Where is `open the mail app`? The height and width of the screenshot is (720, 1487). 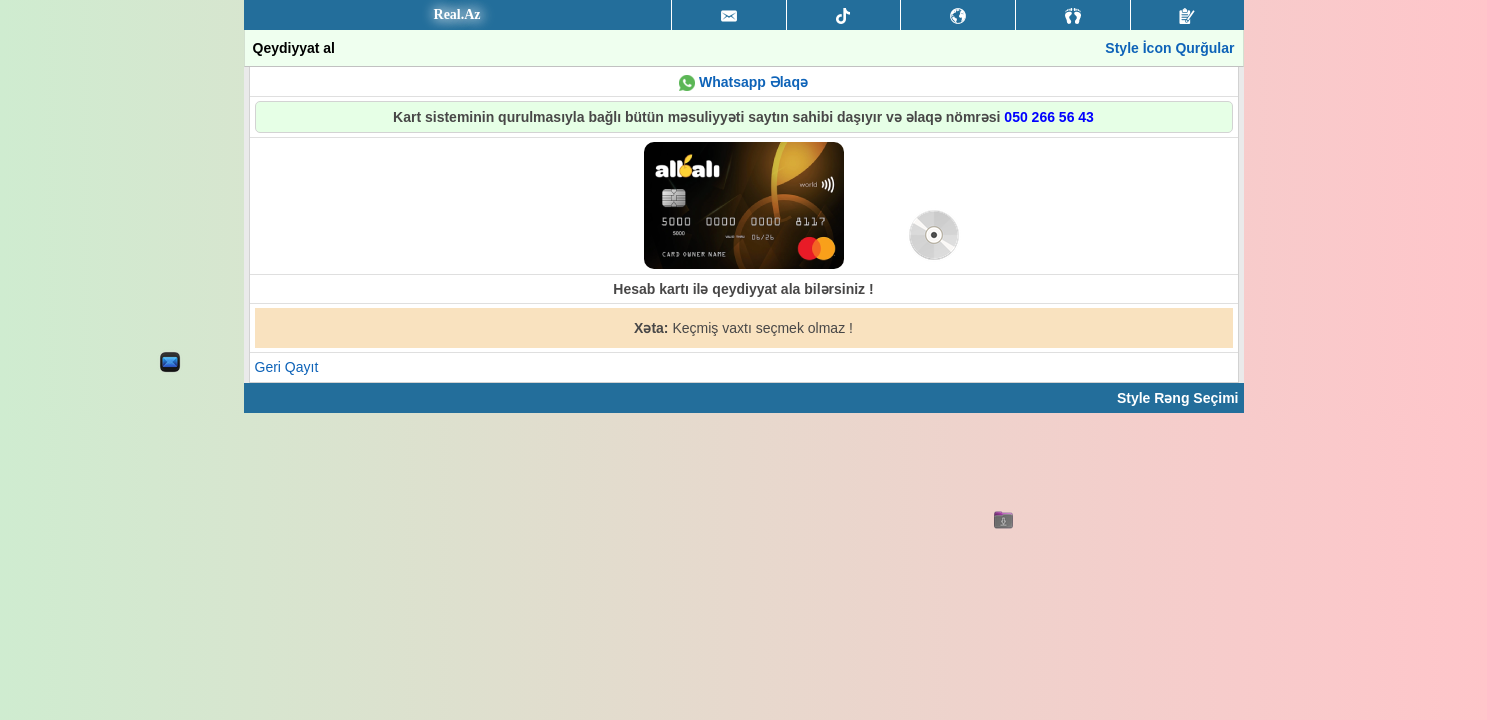
open the mail app is located at coordinates (170, 362).